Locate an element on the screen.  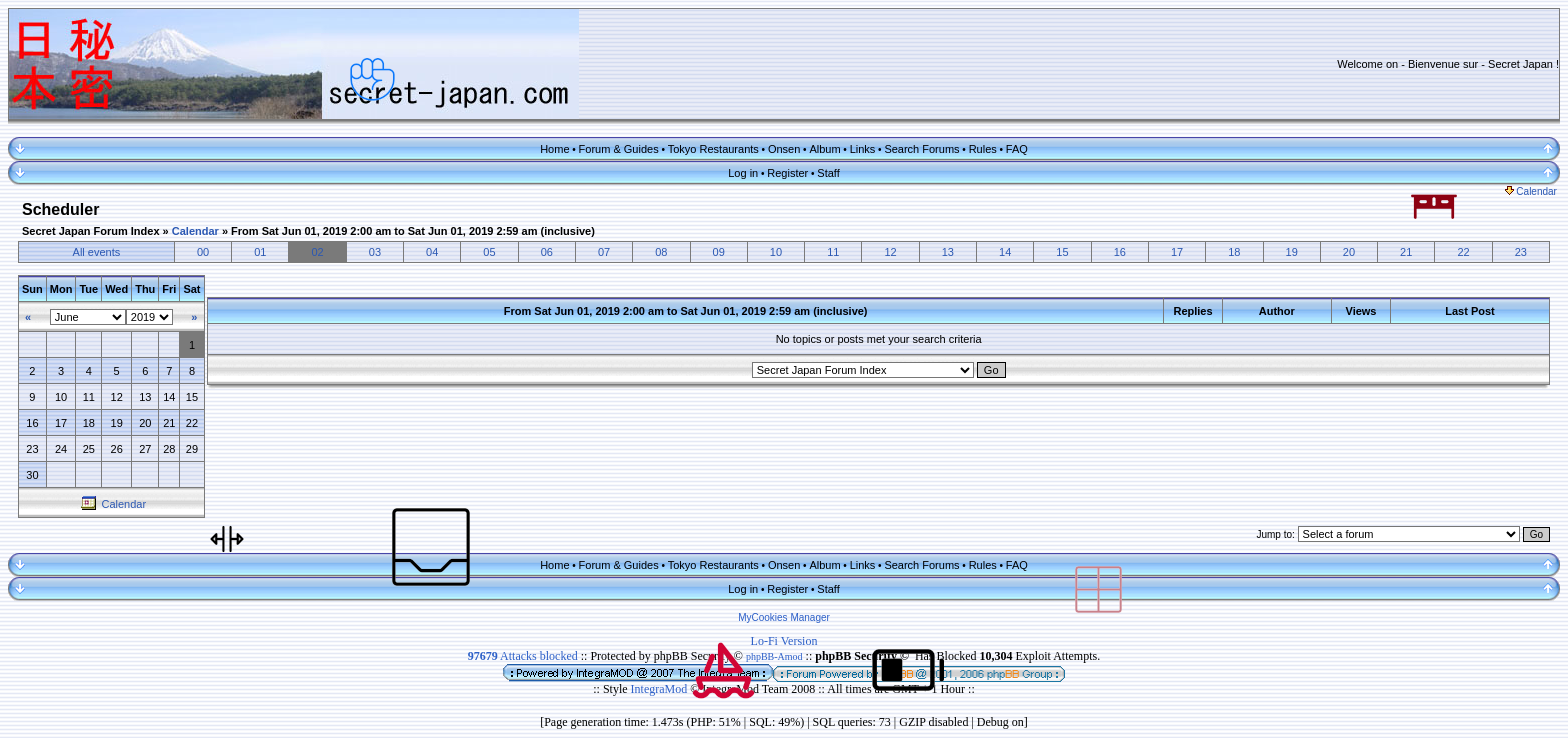
split view horizontally is located at coordinates (227, 539).